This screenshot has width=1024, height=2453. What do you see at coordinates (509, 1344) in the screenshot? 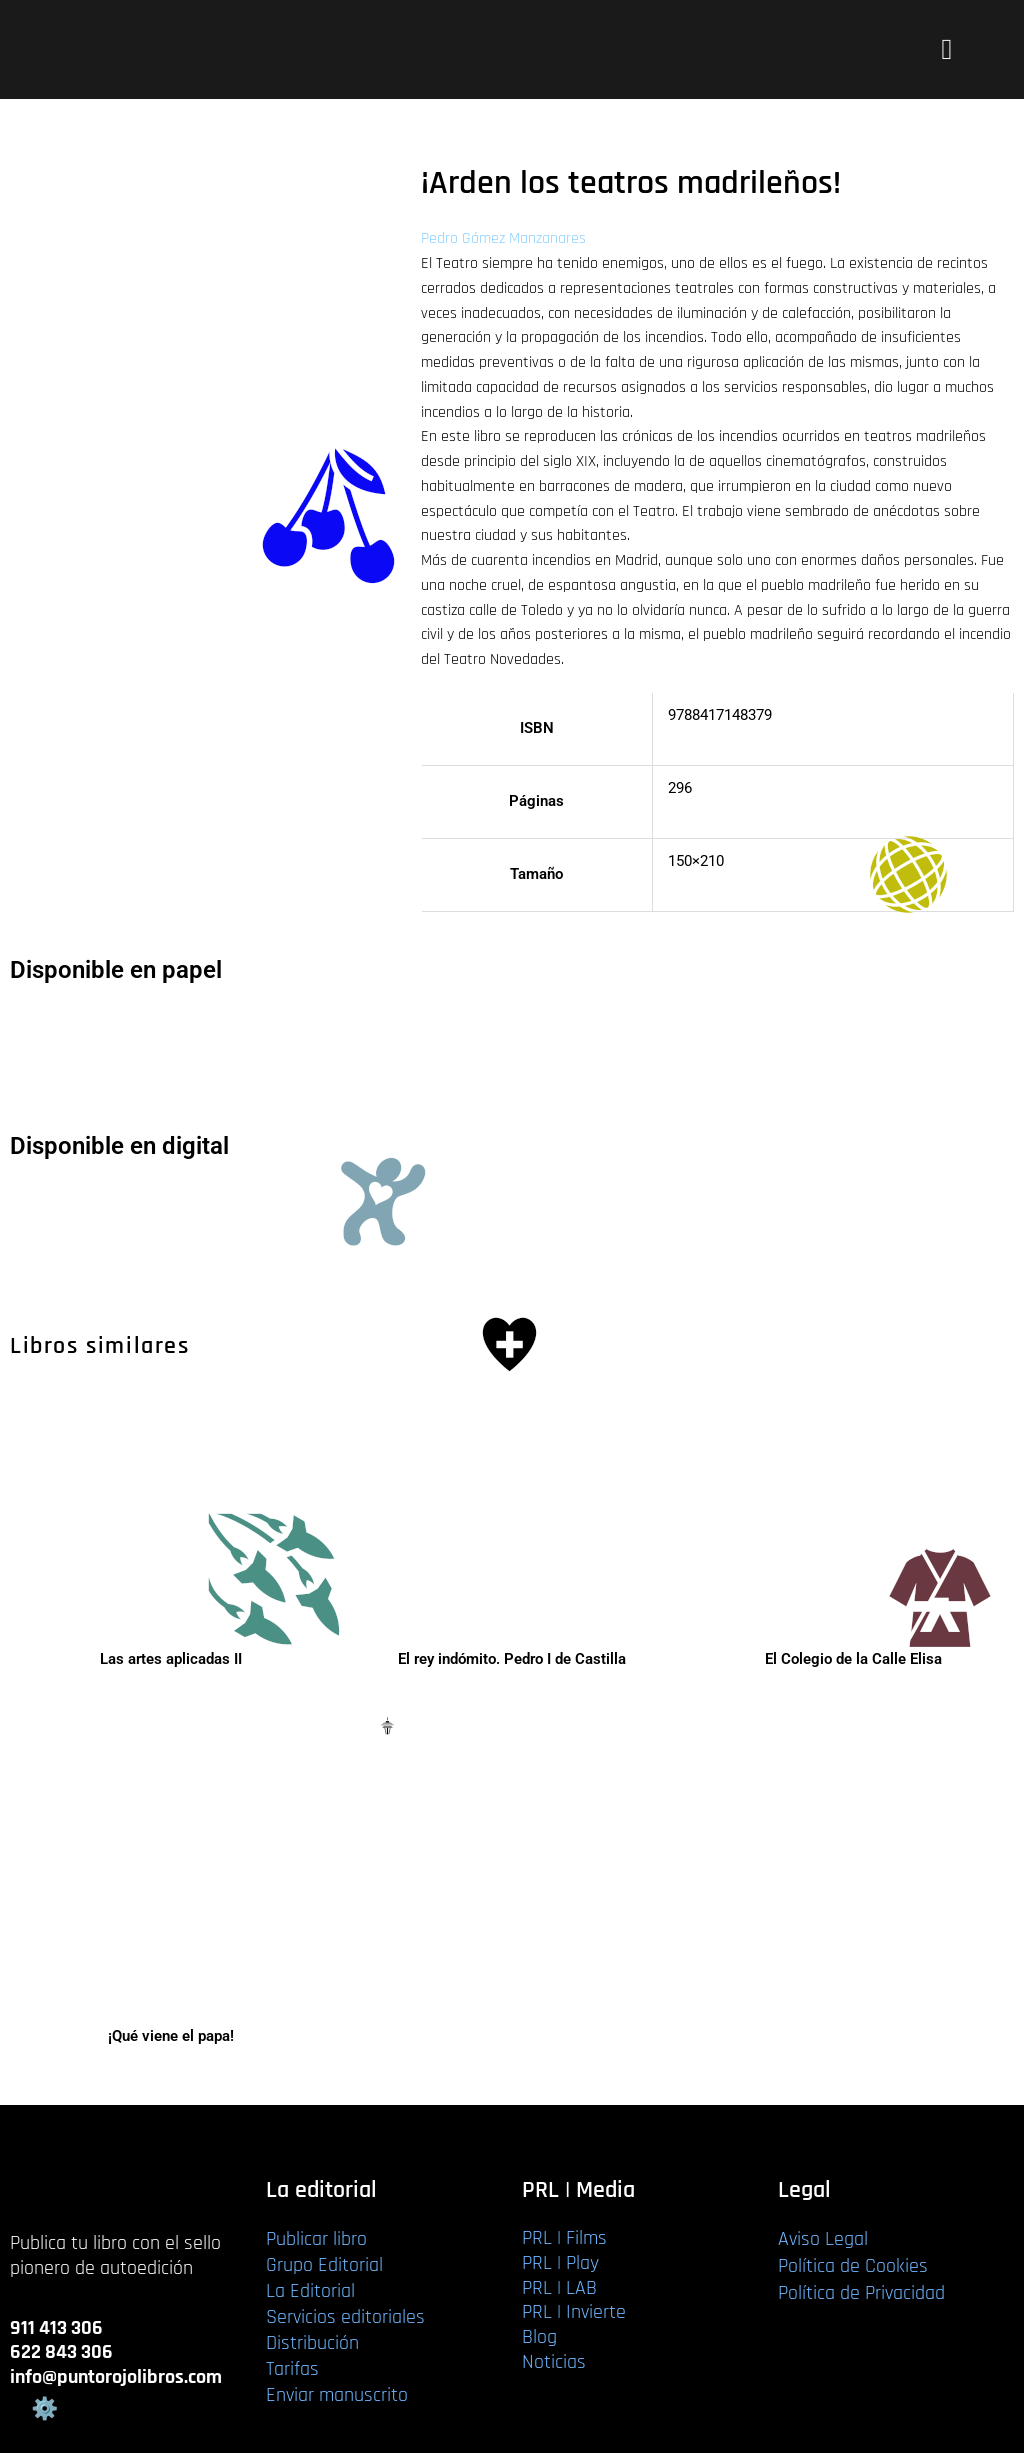
I see `add to favorites` at bounding box center [509, 1344].